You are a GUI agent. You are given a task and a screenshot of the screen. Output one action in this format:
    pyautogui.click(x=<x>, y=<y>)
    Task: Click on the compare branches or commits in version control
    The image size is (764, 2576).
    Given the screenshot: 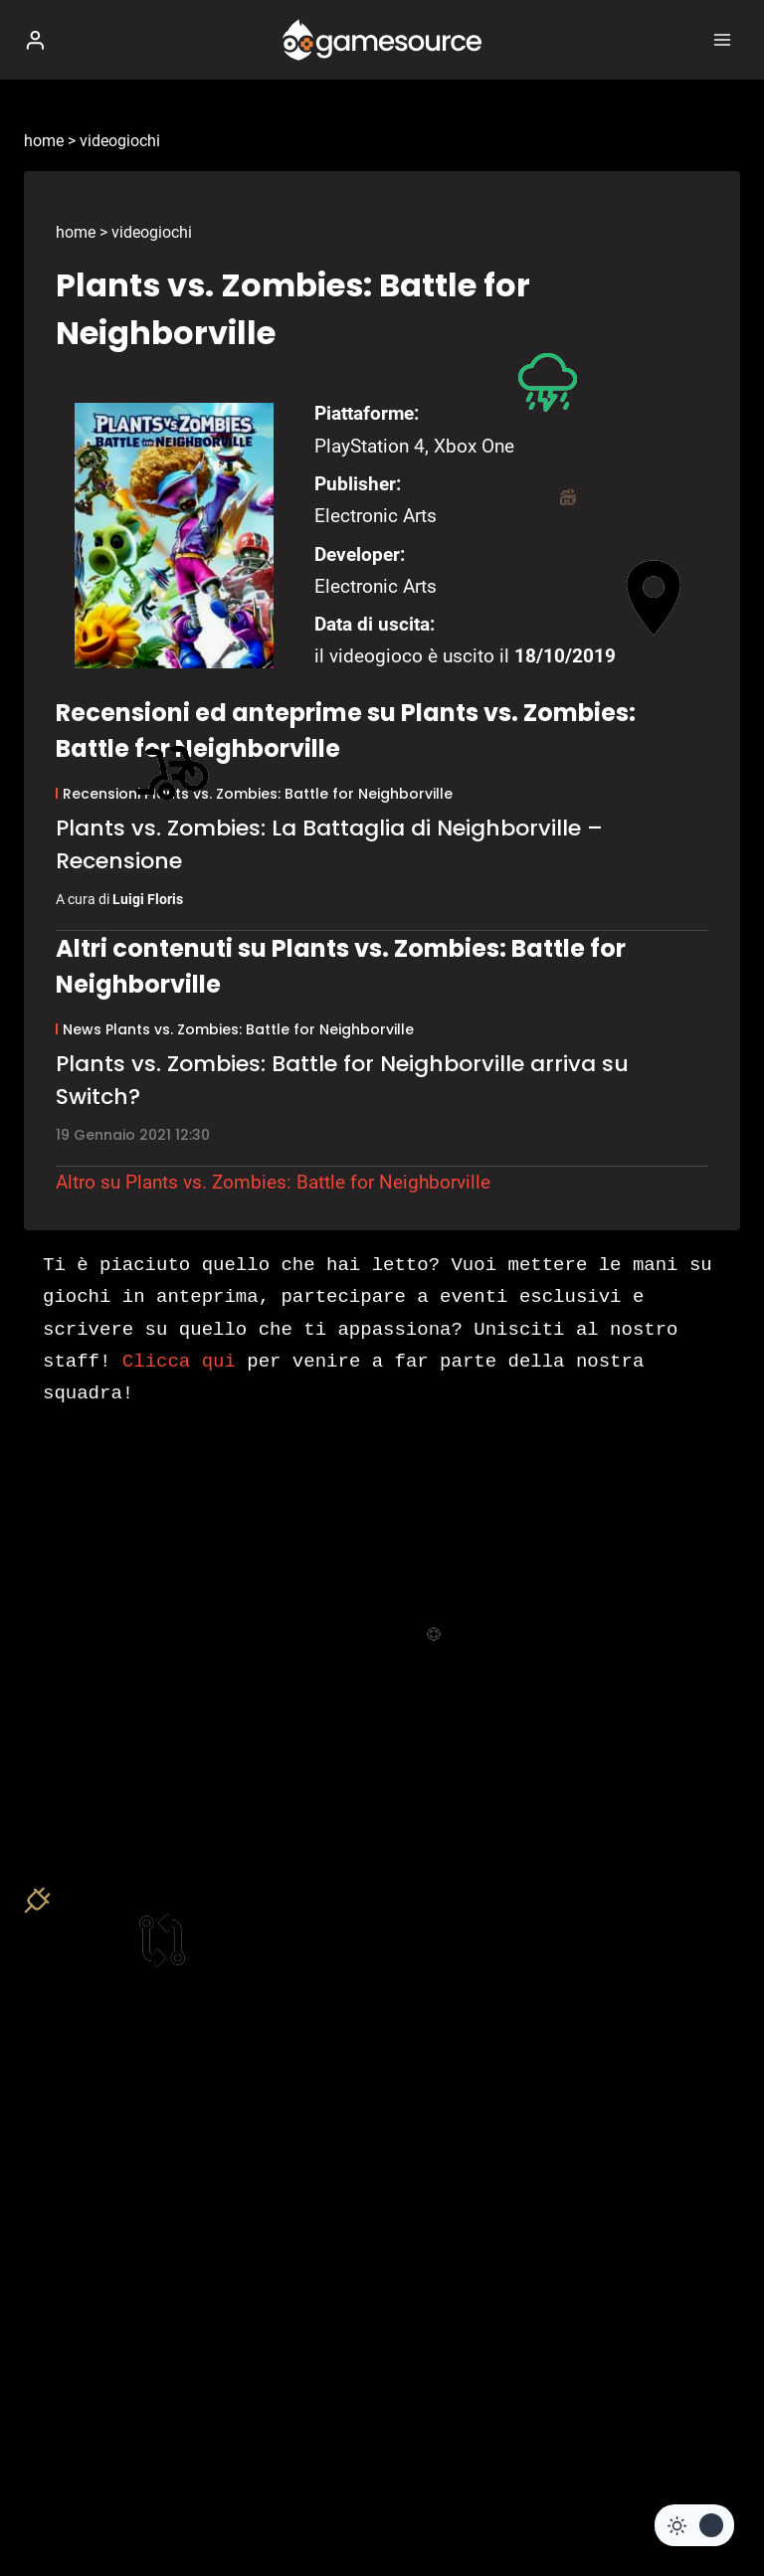 What is the action you would take?
    pyautogui.click(x=162, y=1940)
    